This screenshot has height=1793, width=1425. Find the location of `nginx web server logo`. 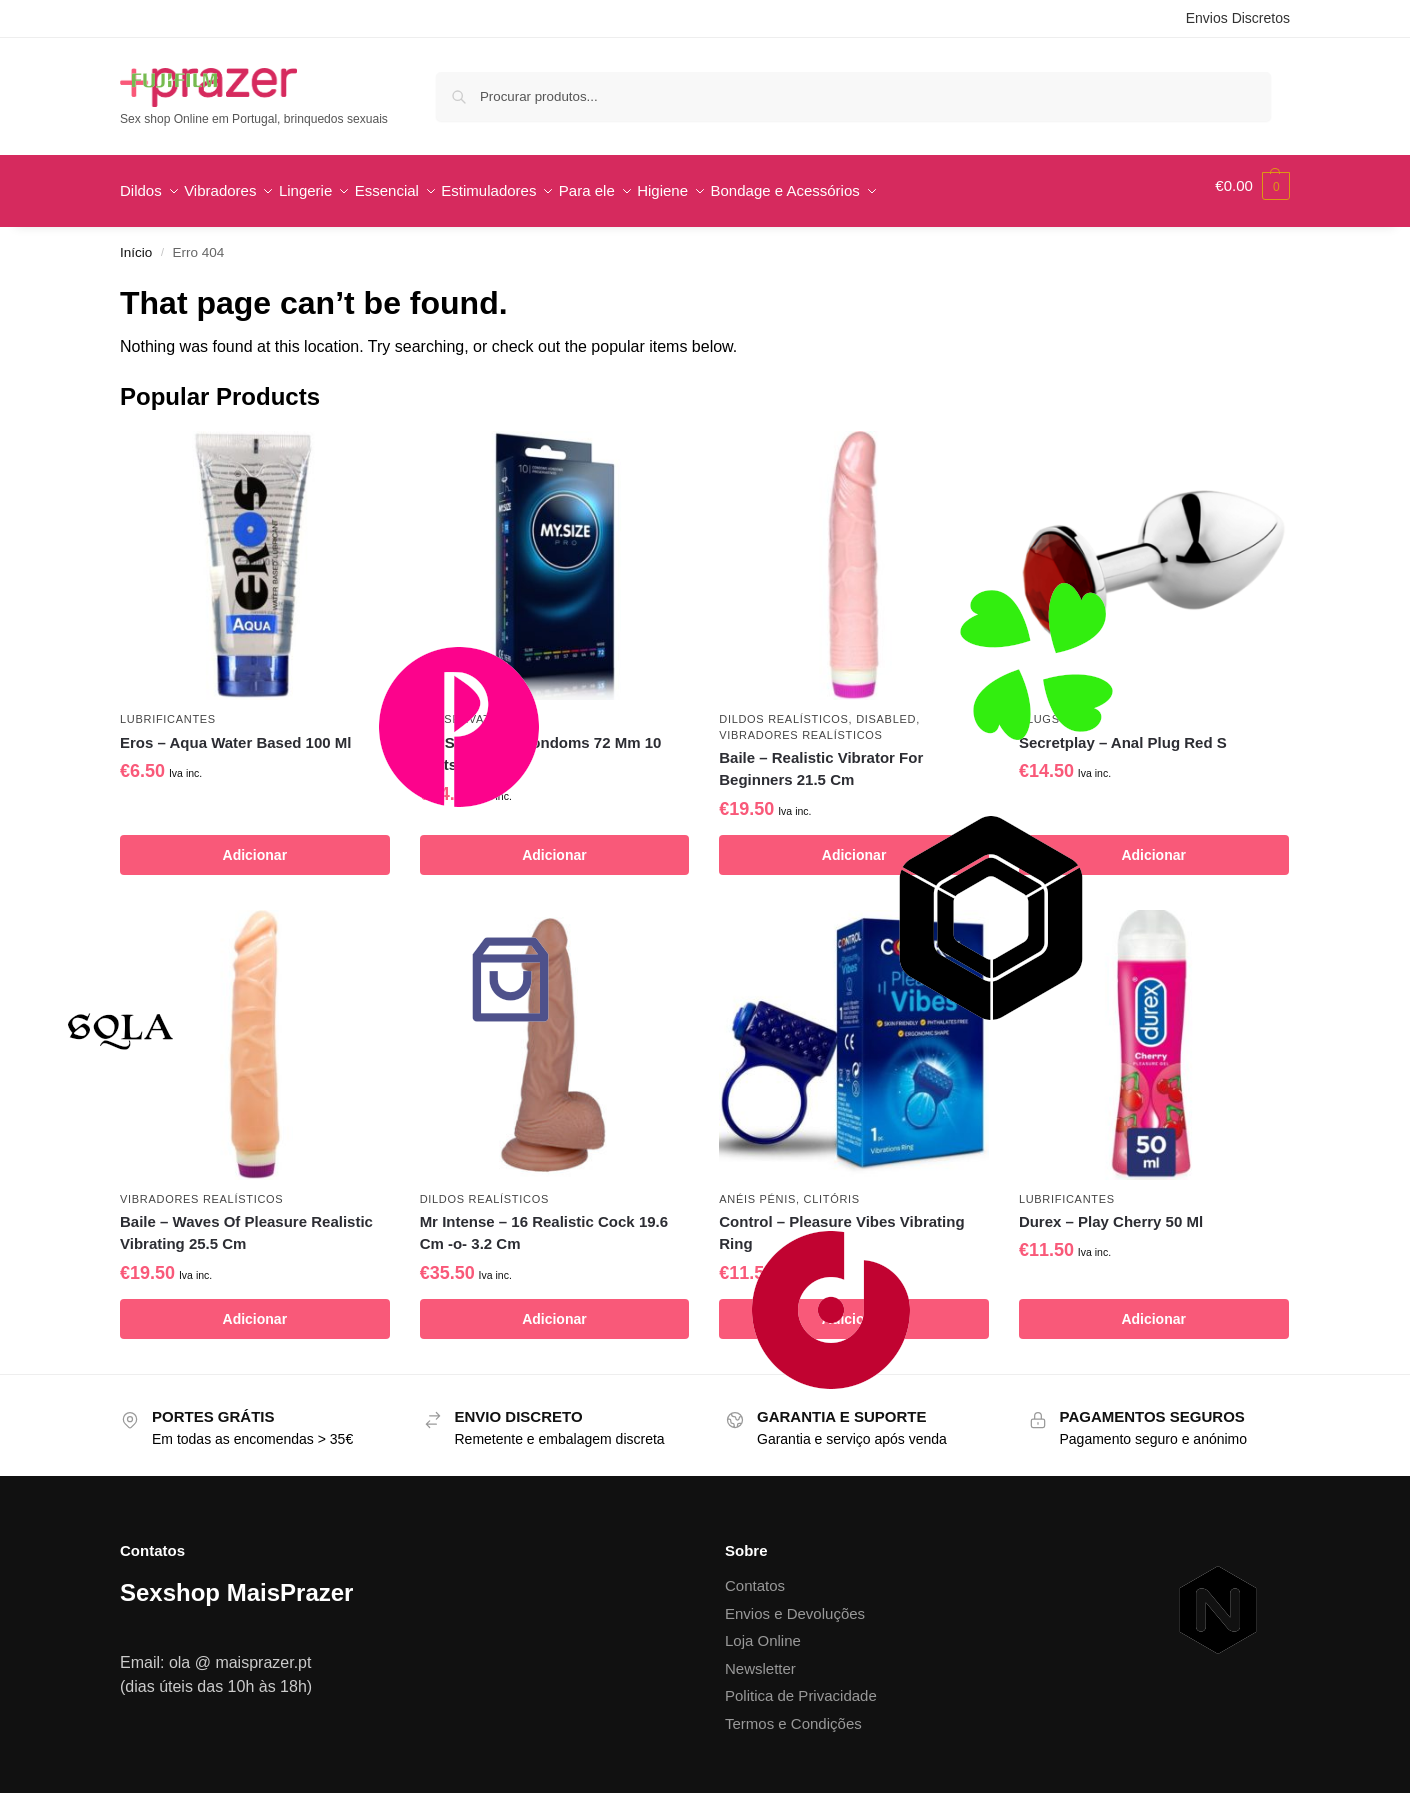

nginx web server logo is located at coordinates (1218, 1610).